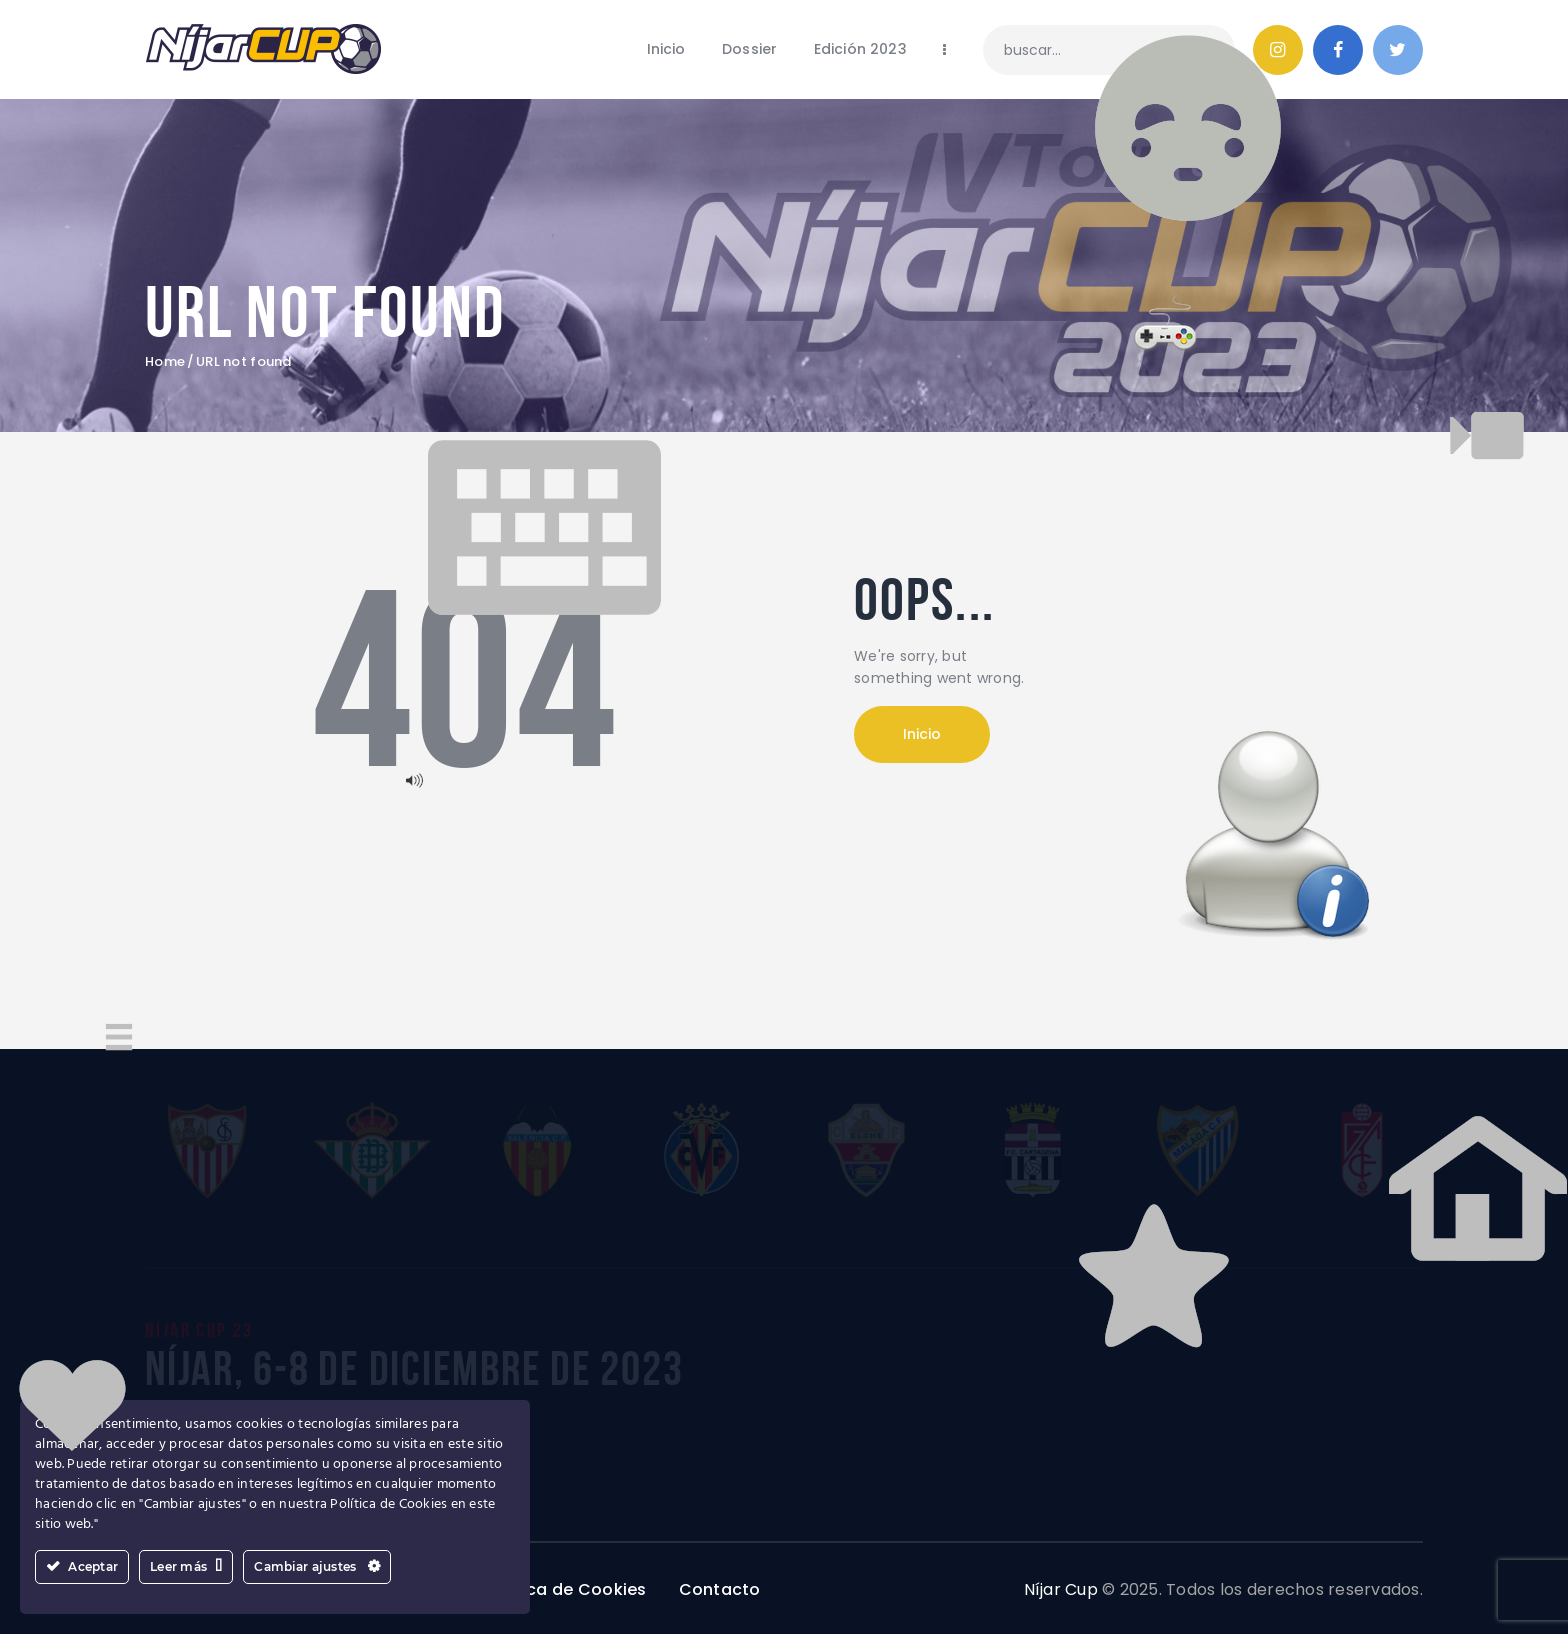 The height and width of the screenshot is (1634, 1568). Describe the element at coordinates (119, 1037) in the screenshot. I see `open the main menu` at that location.